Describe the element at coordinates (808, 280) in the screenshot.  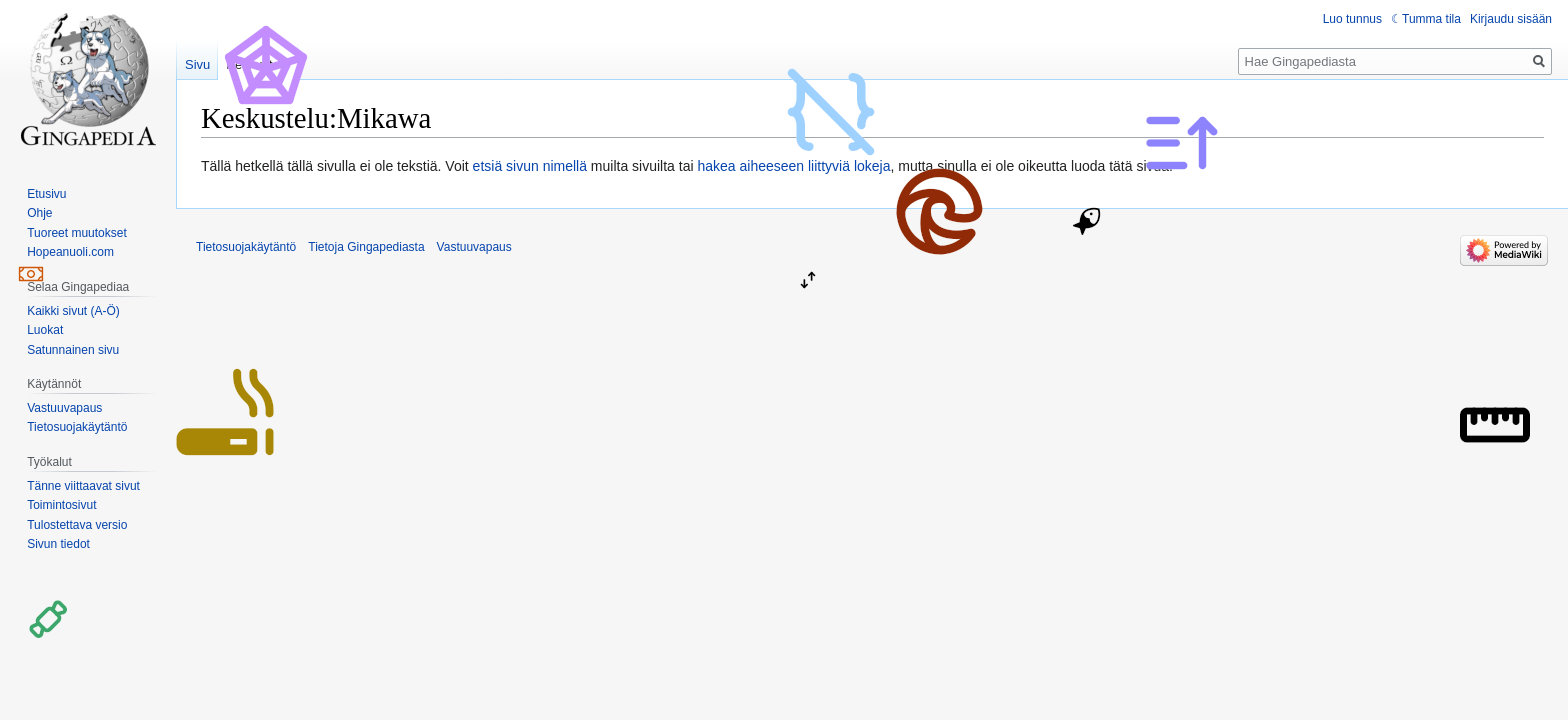
I see `indicates mobile data connection status` at that location.